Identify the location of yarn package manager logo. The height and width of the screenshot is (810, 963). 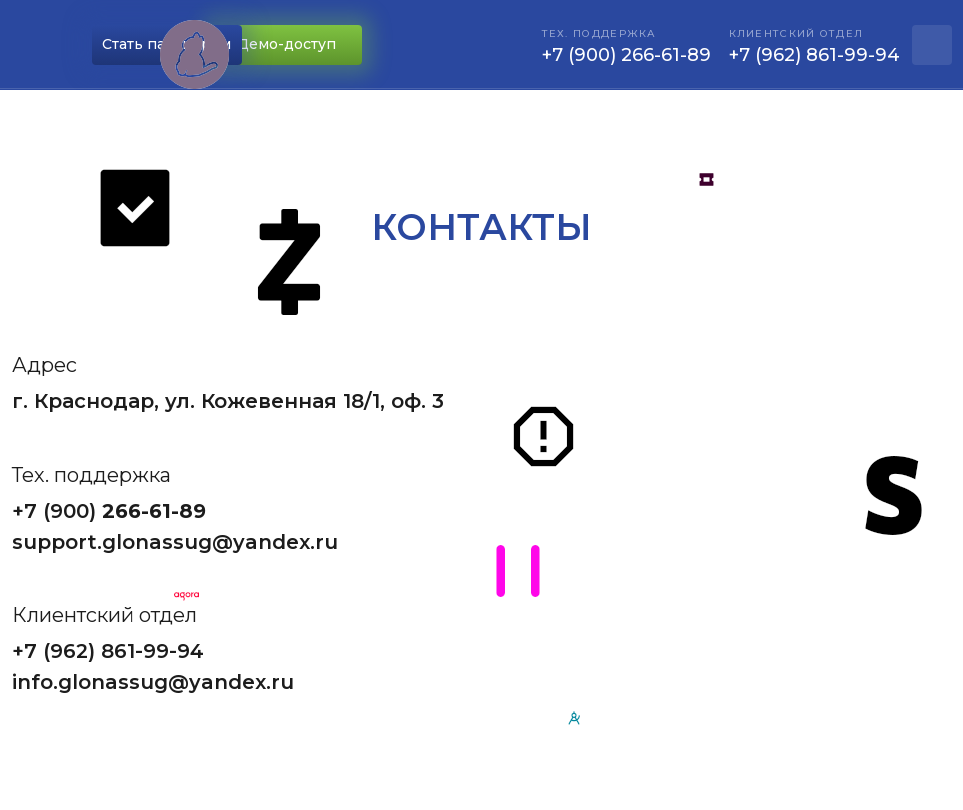
(194, 54).